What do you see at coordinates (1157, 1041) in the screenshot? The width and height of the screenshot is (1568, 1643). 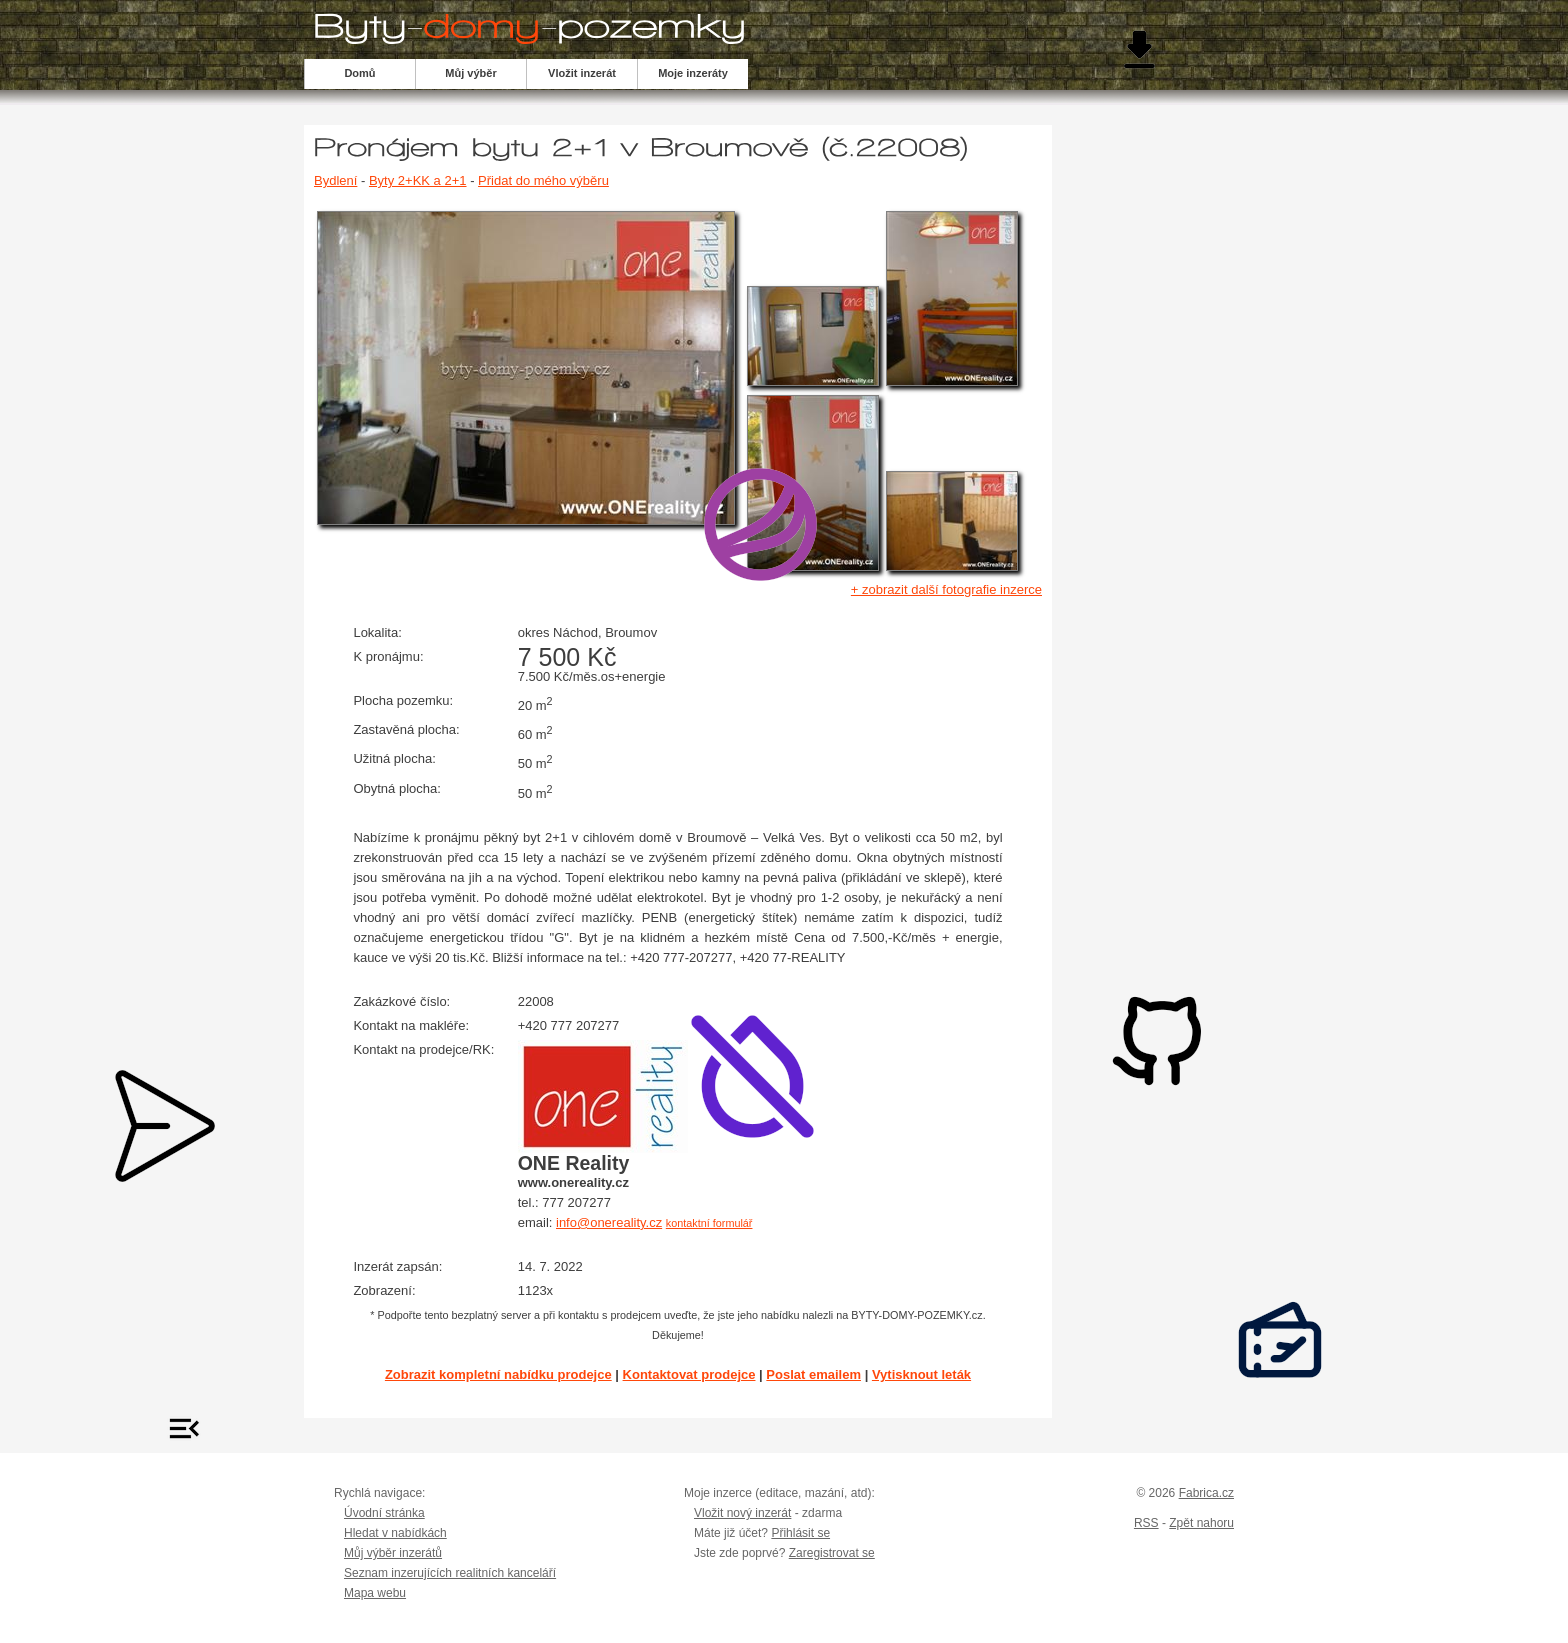 I see `view project on github` at bounding box center [1157, 1041].